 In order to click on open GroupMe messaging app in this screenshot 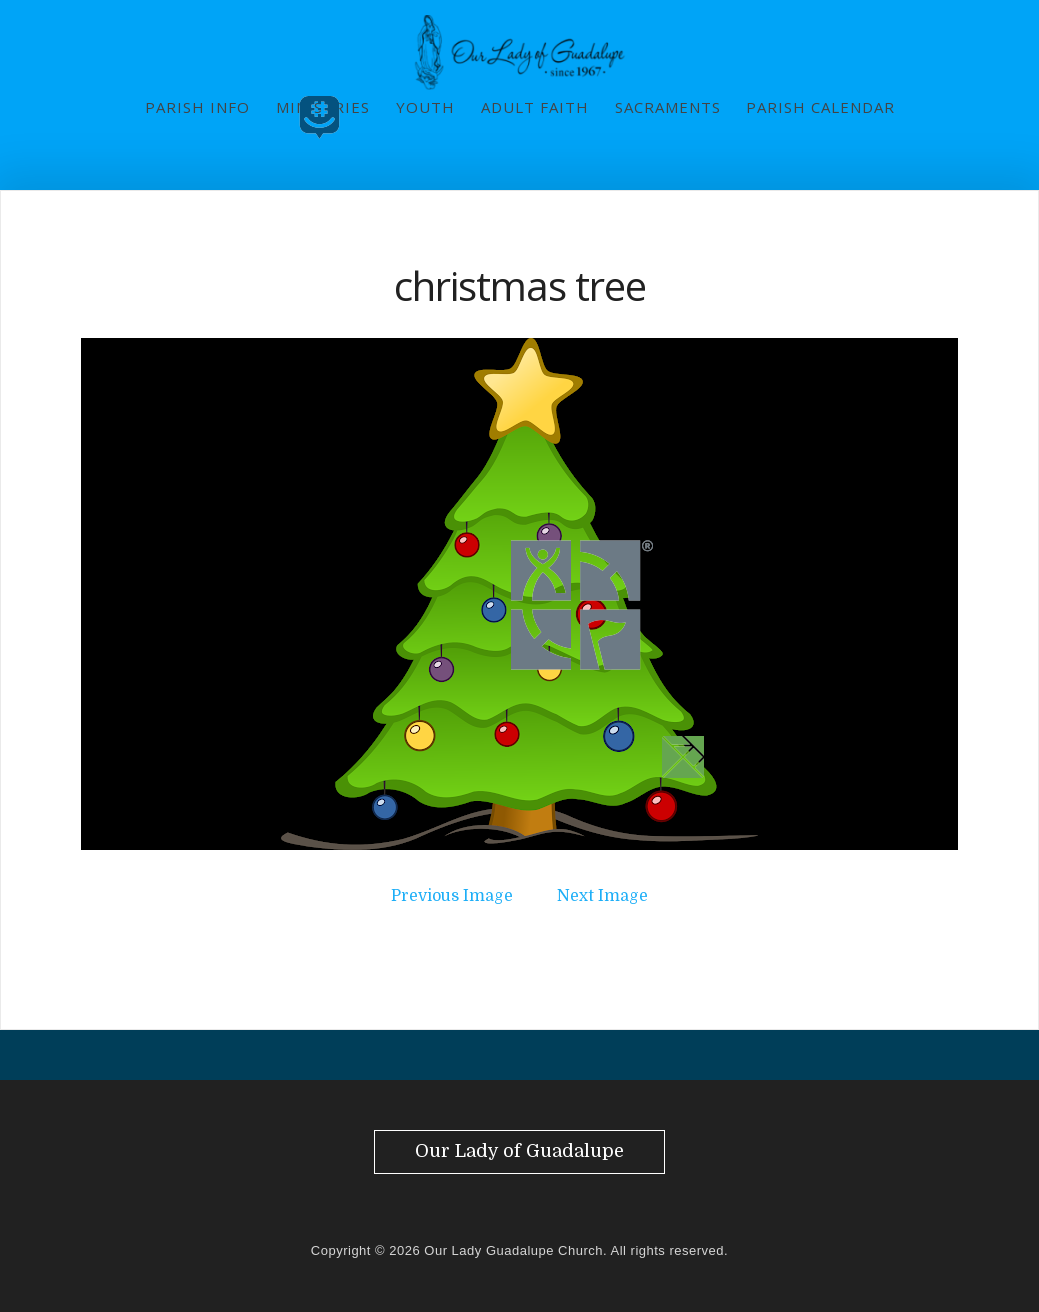, I will do `click(319, 117)`.